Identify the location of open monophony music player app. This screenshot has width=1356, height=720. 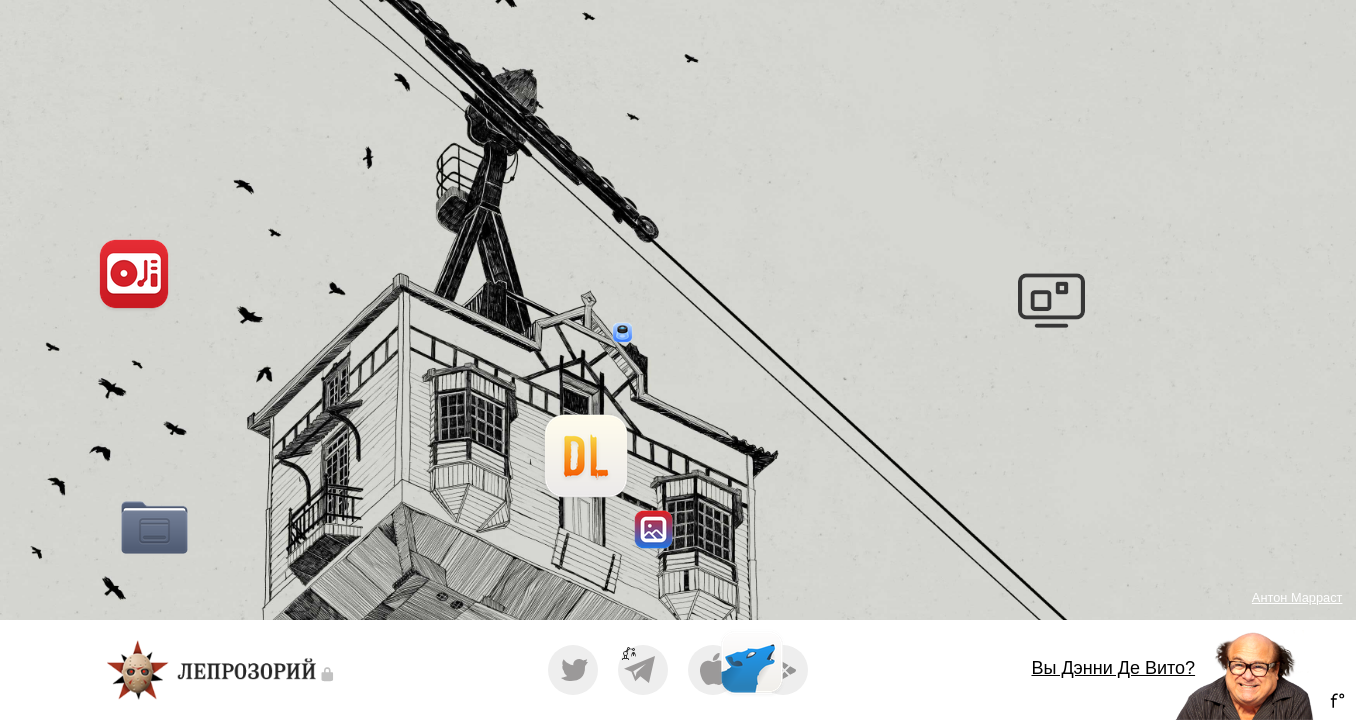
(134, 274).